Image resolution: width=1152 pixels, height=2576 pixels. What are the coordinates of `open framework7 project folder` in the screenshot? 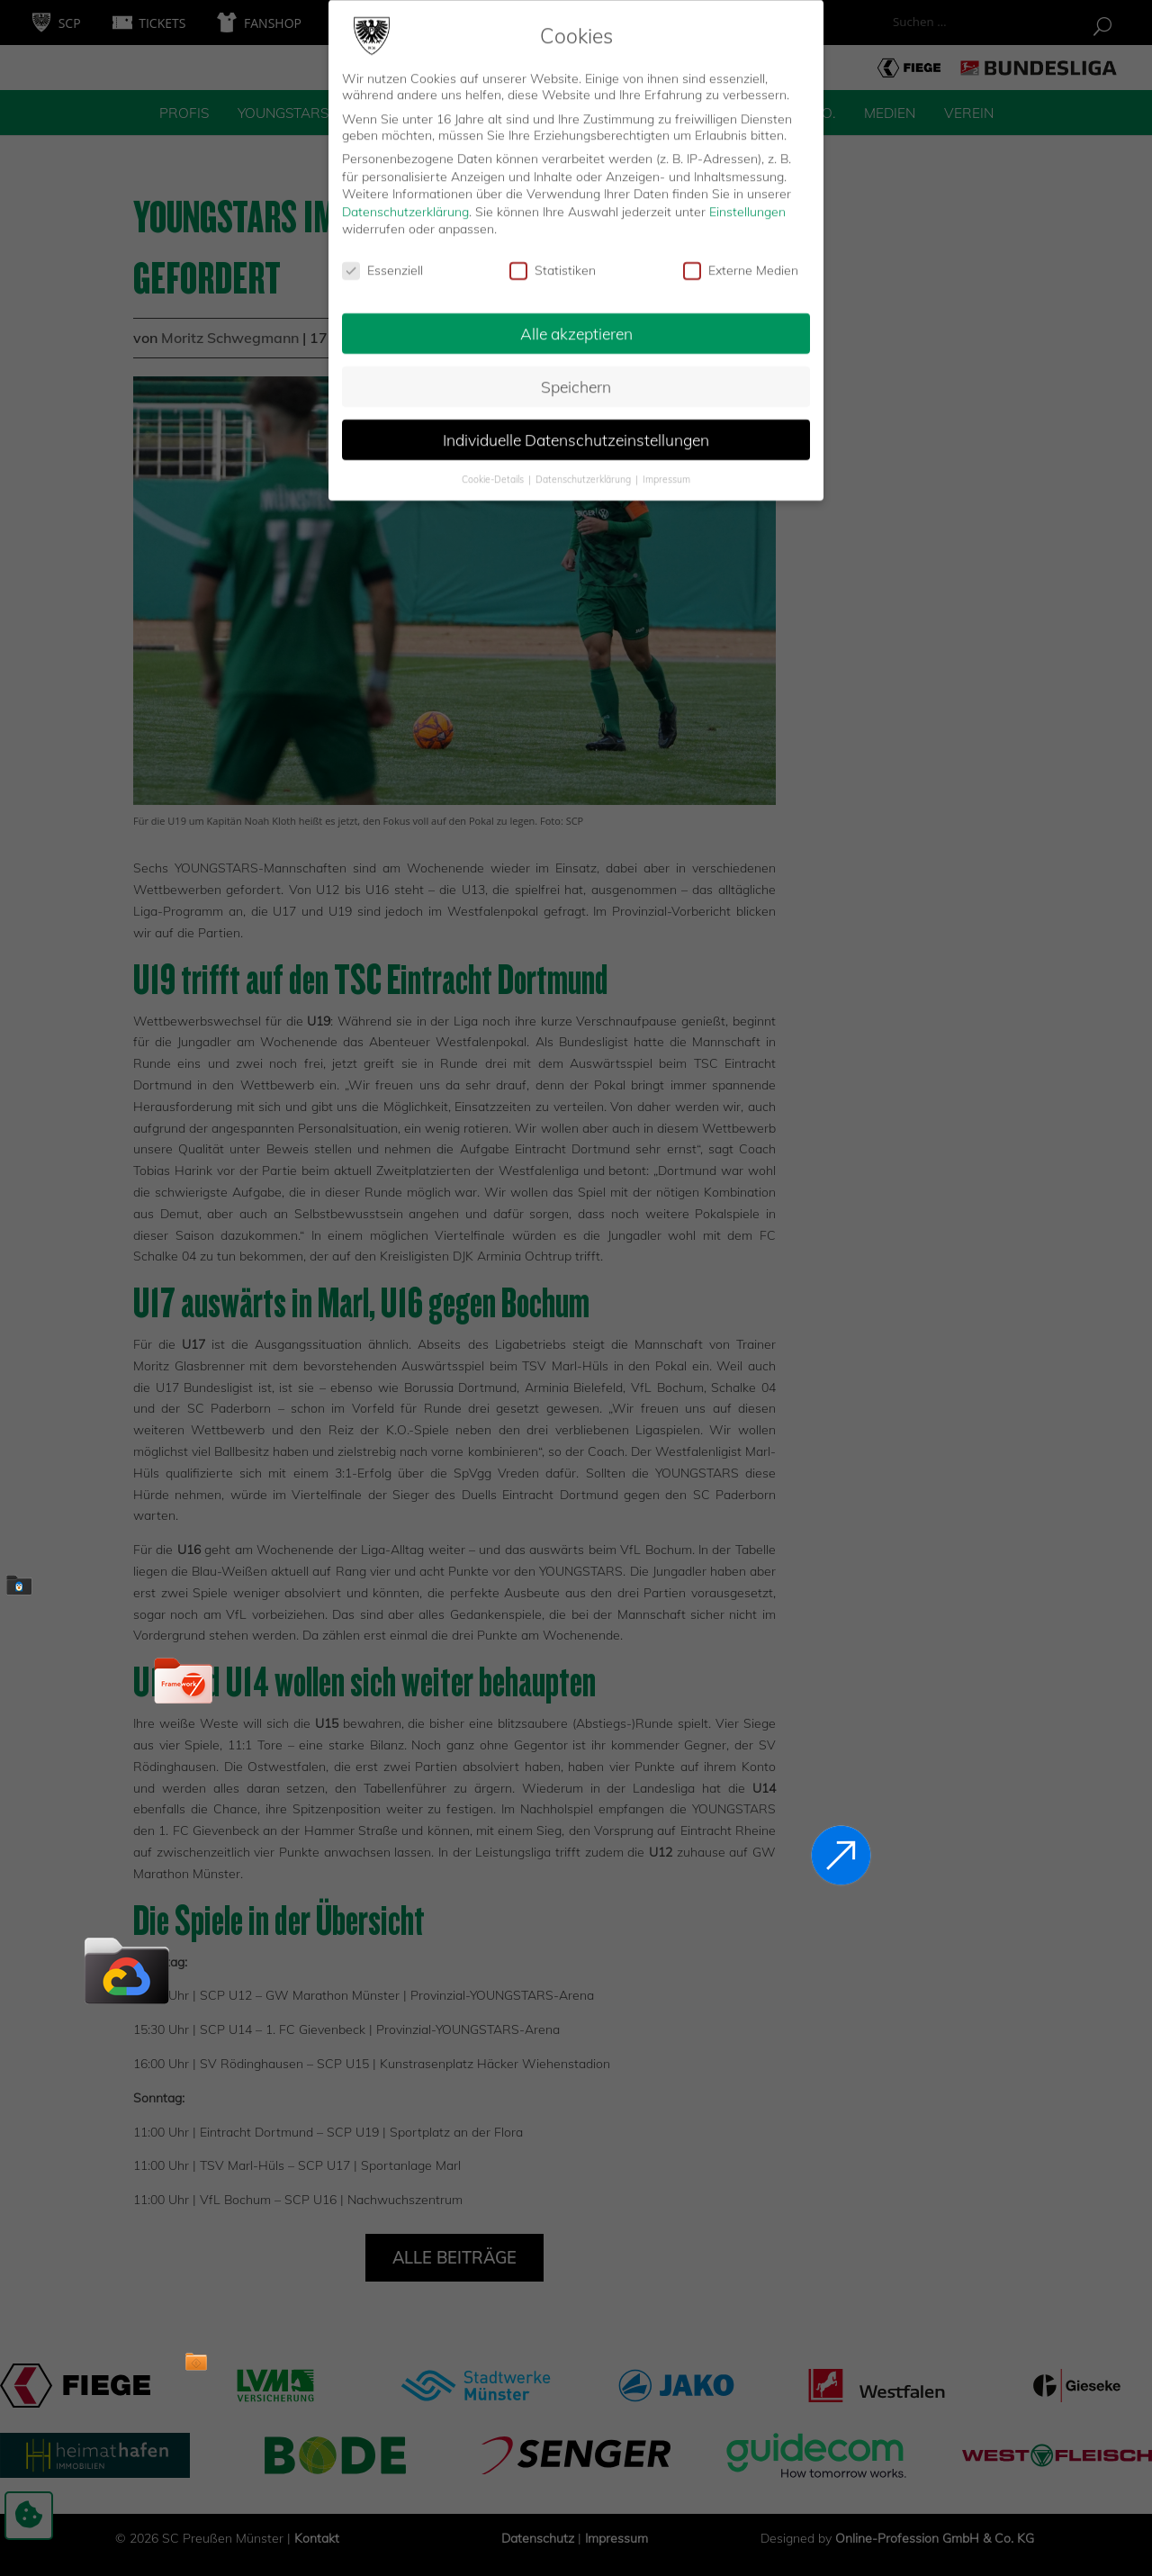 It's located at (183, 1682).